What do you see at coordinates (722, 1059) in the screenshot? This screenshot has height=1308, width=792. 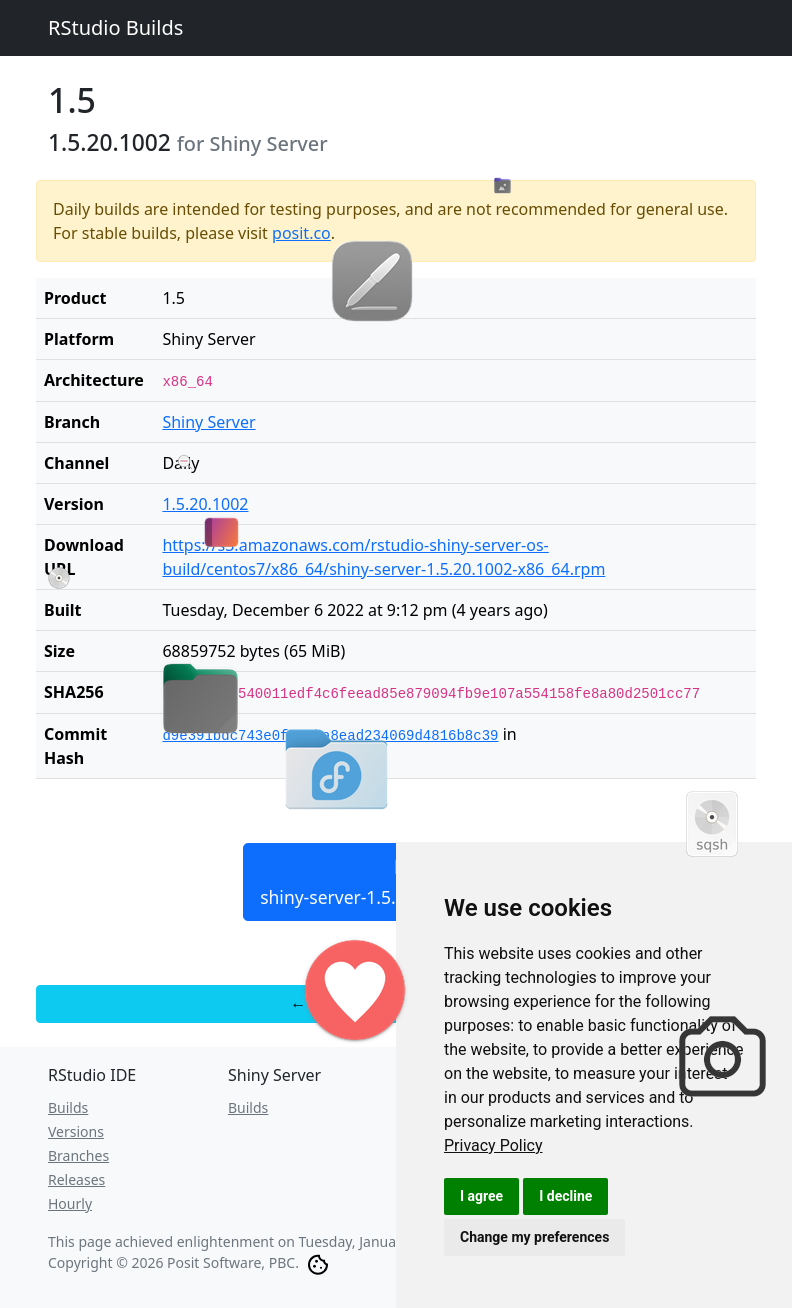 I see `open the camera app` at bounding box center [722, 1059].